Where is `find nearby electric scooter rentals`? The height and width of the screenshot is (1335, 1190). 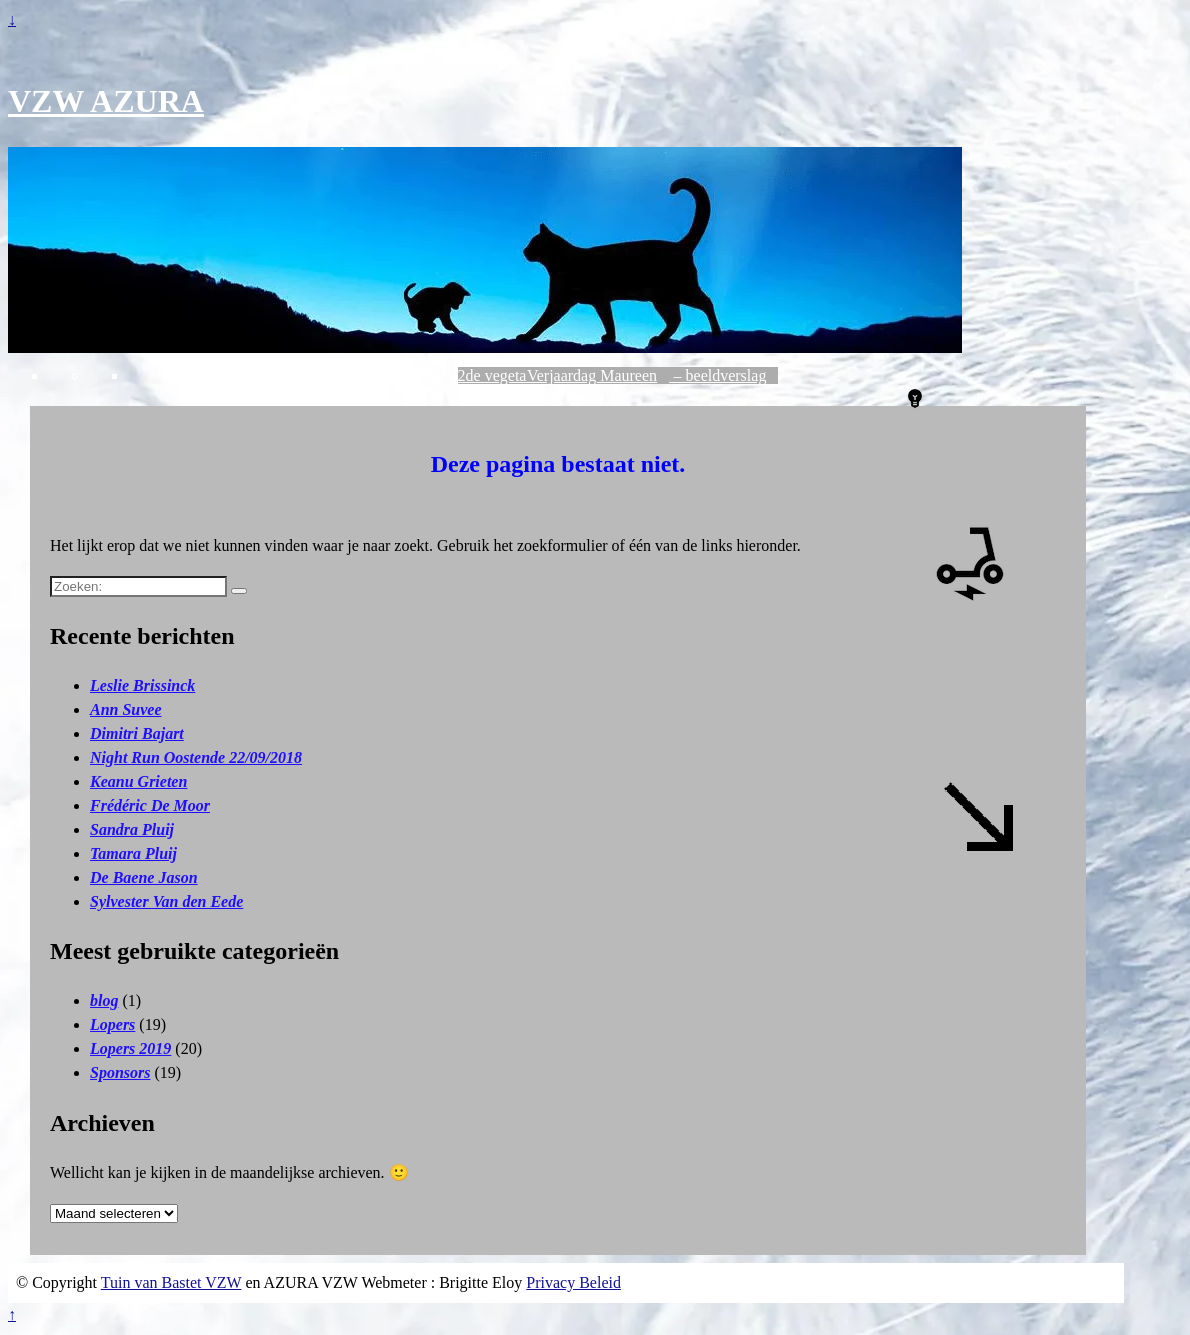 find nearby electric scooter rentals is located at coordinates (970, 564).